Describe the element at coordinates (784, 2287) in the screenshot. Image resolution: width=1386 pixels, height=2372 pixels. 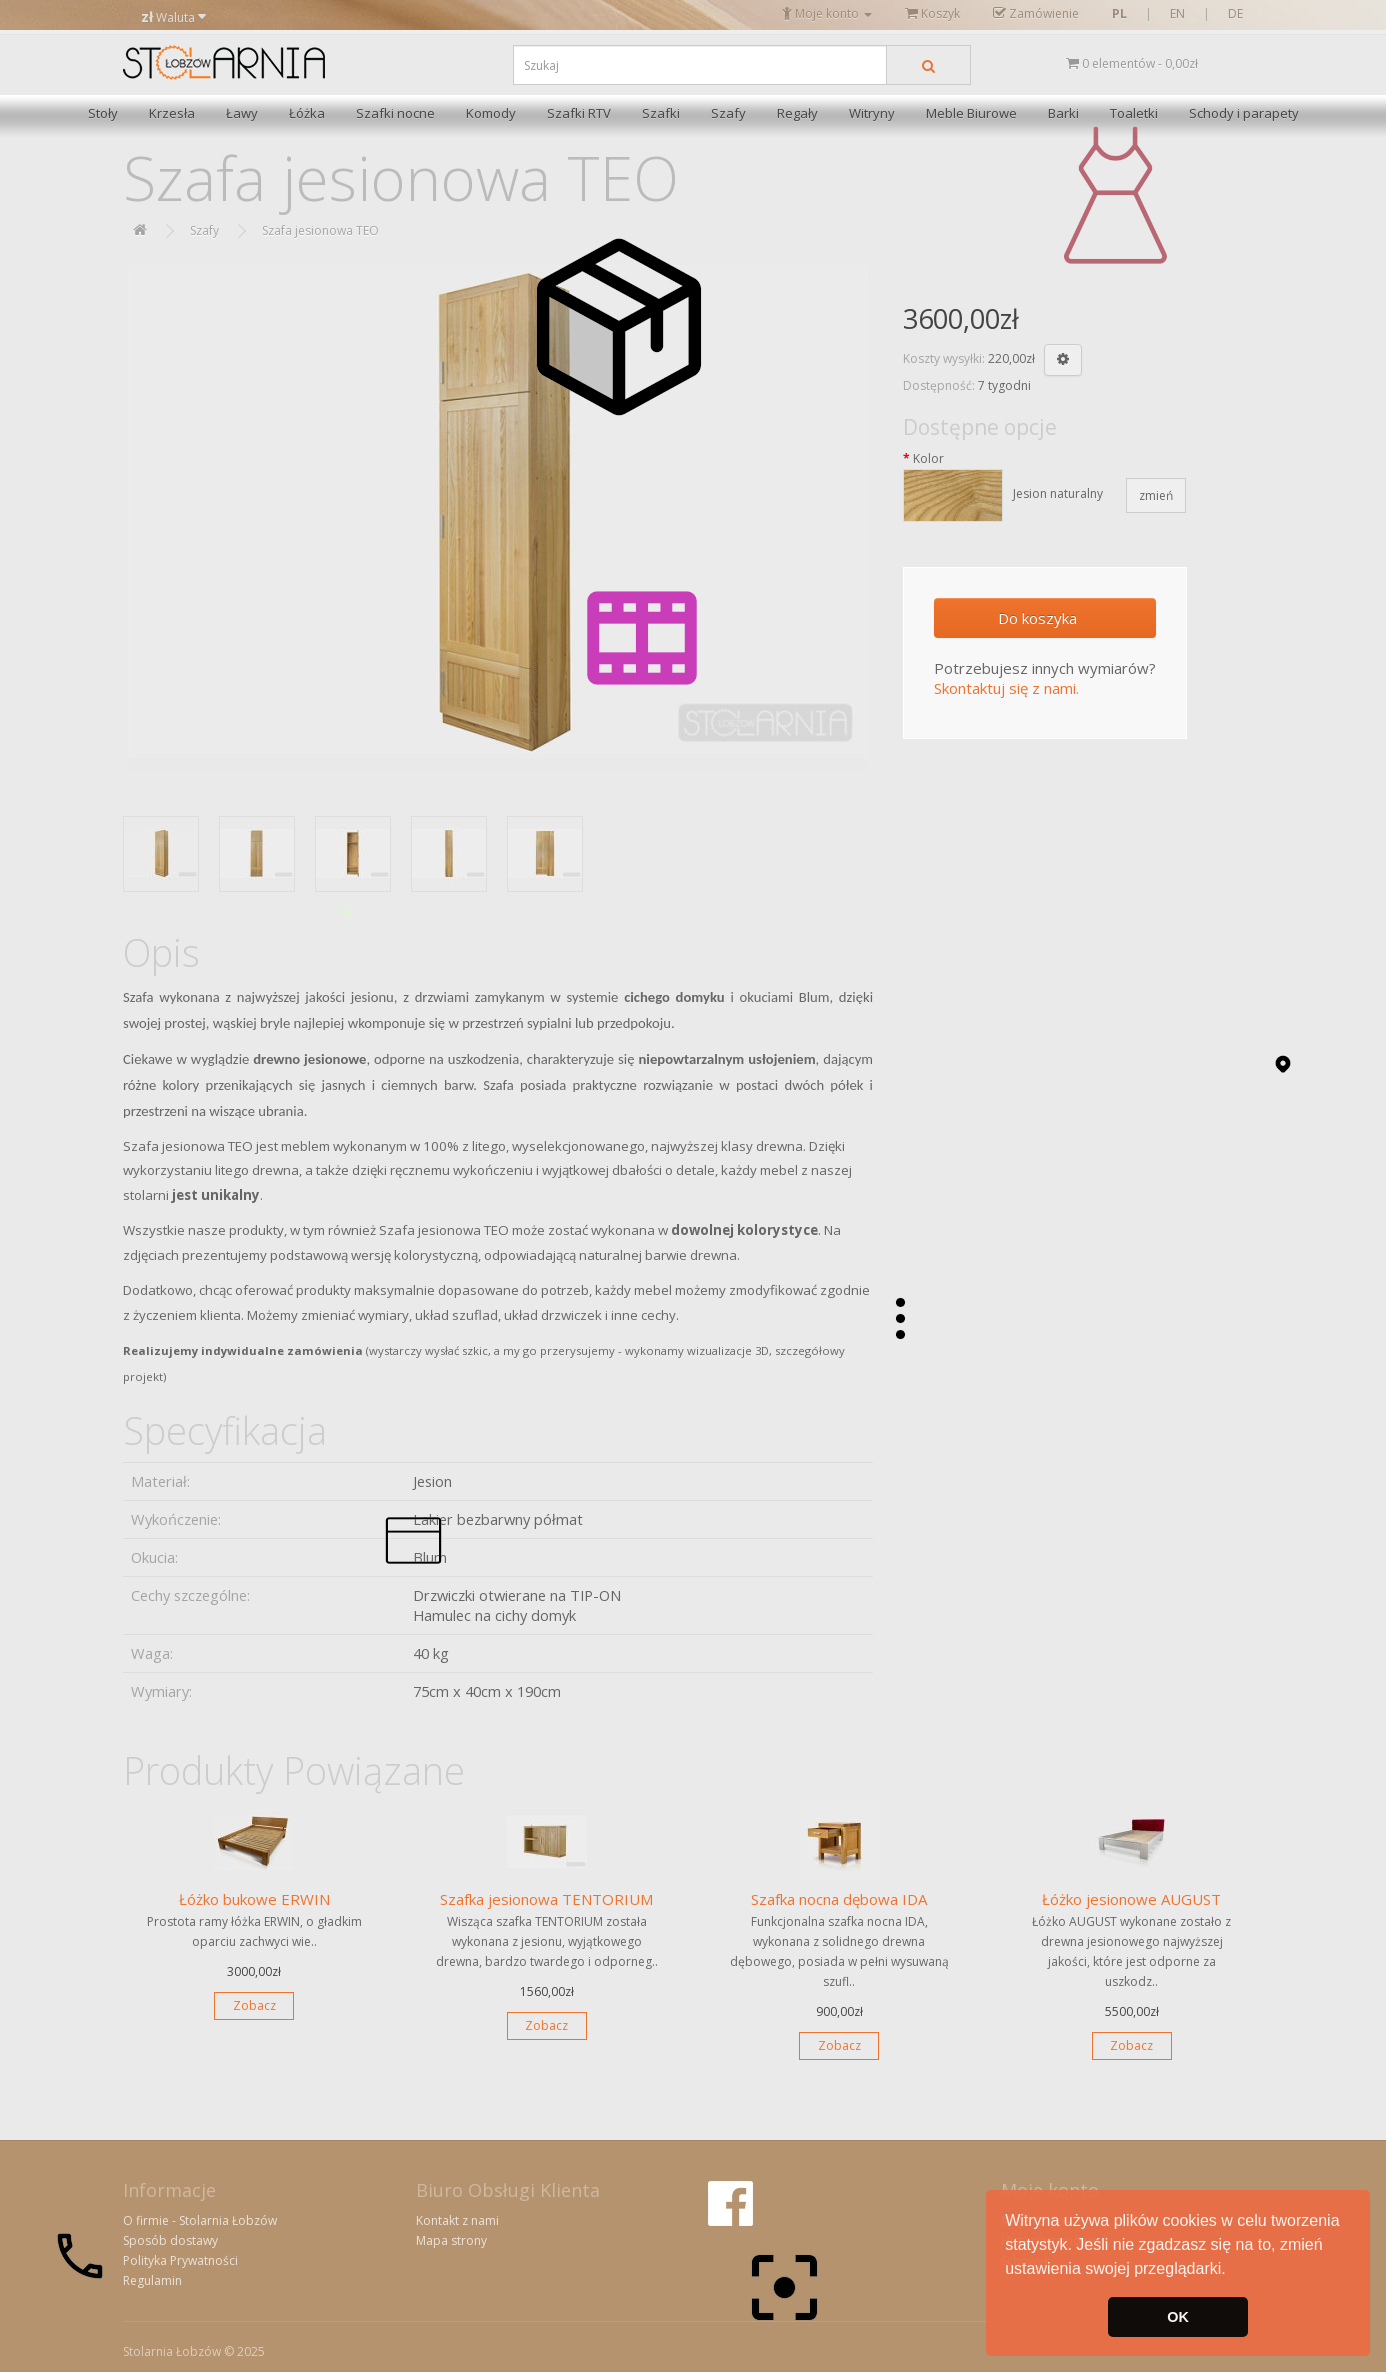
I see `center focus on the current subject` at that location.